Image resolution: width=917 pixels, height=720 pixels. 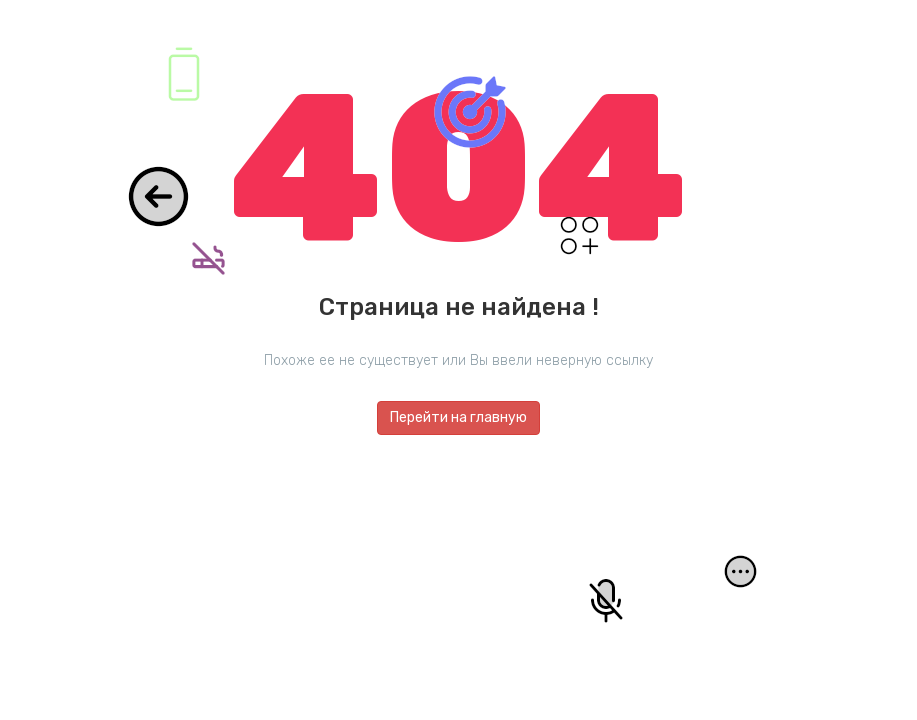 I want to click on view project goals or milestones, so click(x=470, y=112).